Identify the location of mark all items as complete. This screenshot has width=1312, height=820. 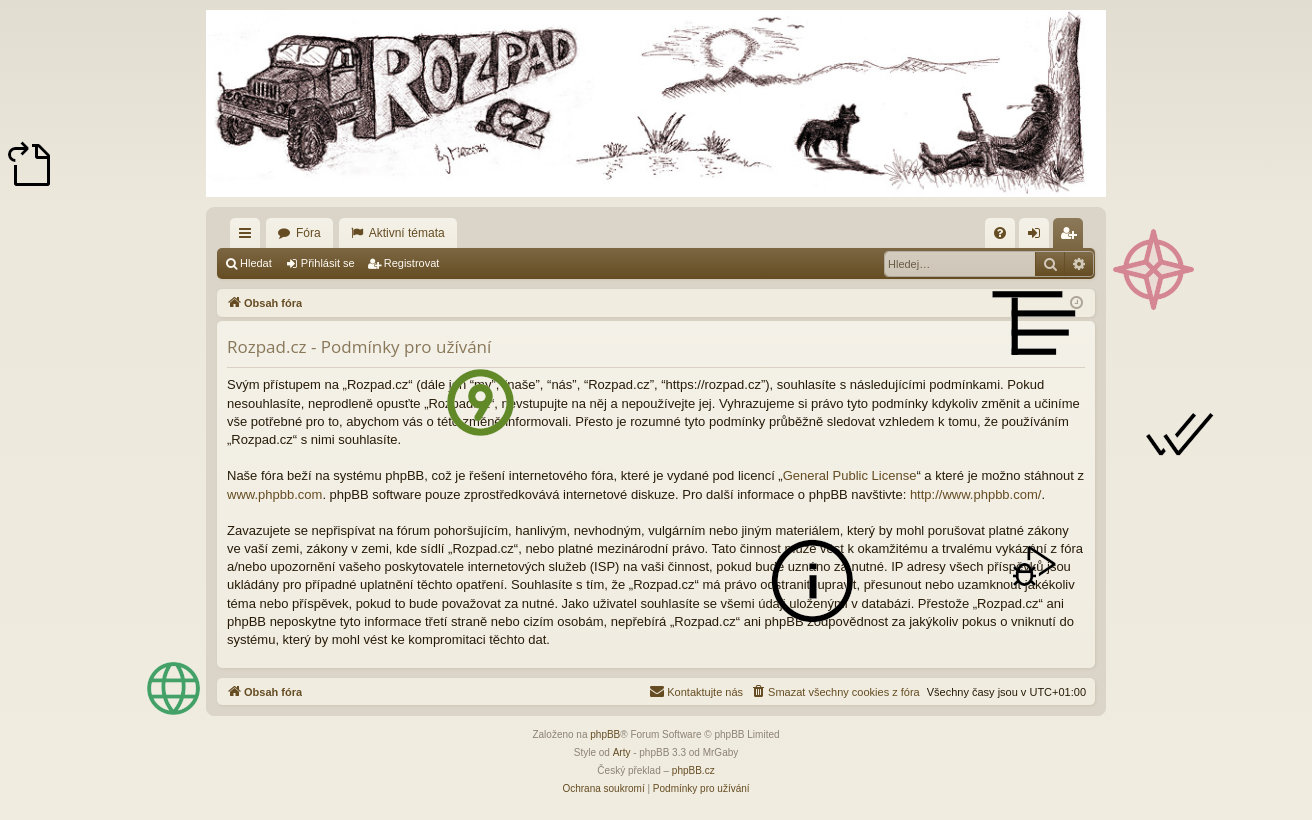
(1180, 434).